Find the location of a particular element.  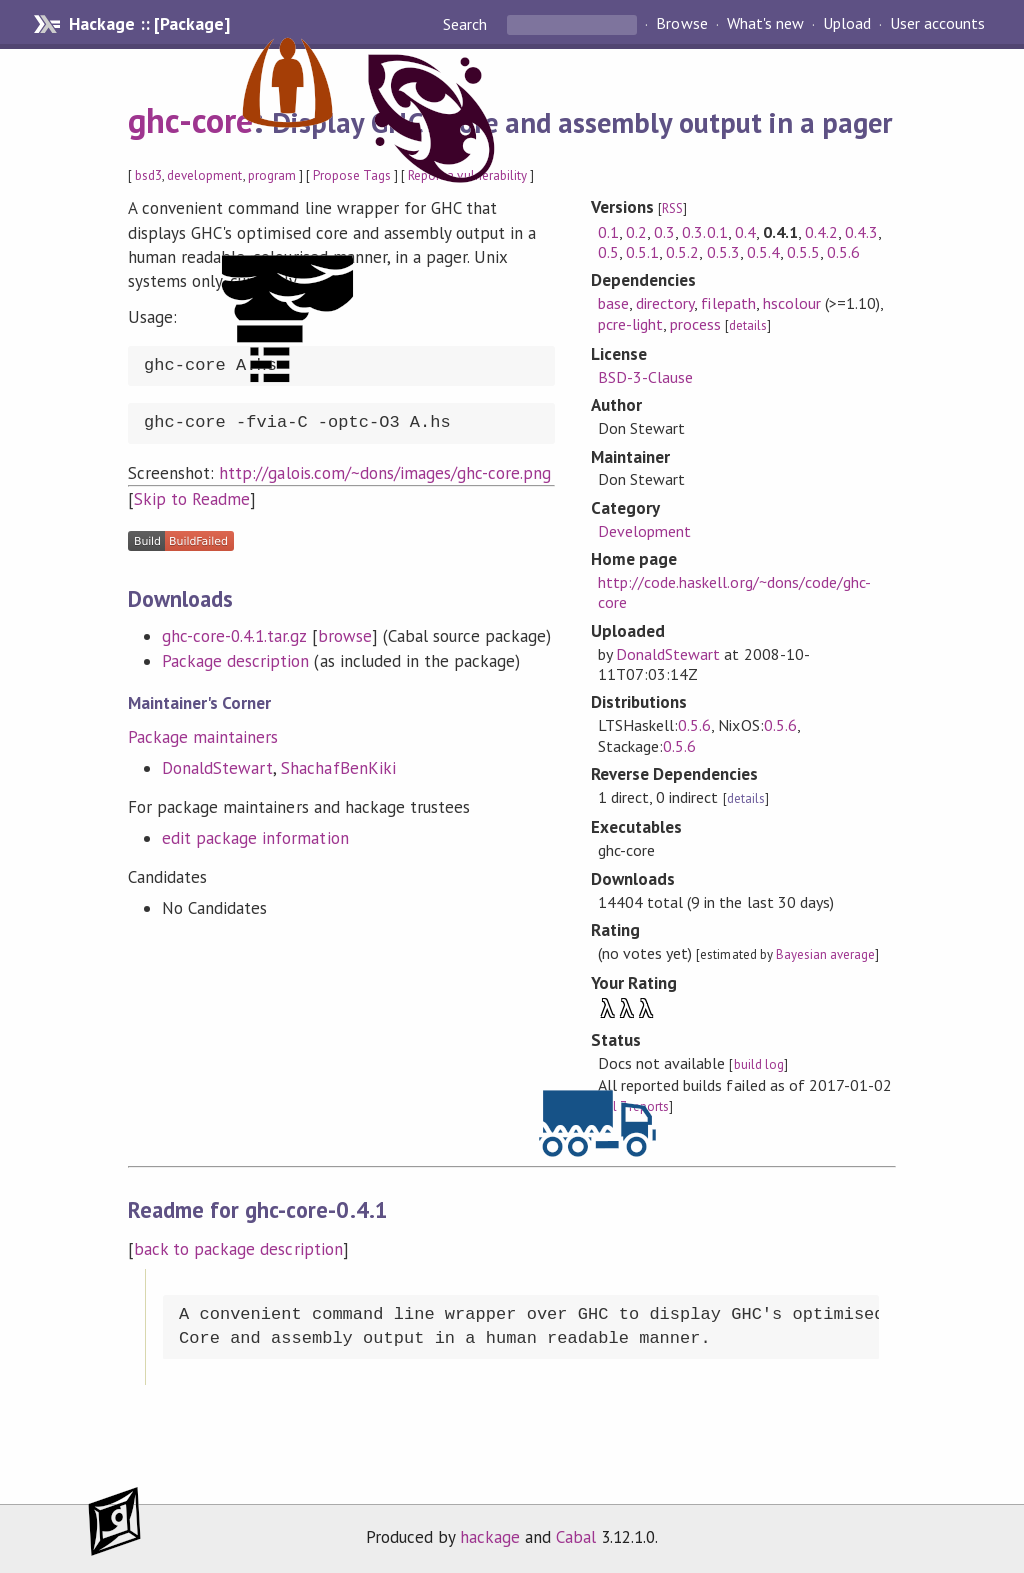

notification security settings is located at coordinates (287, 82).